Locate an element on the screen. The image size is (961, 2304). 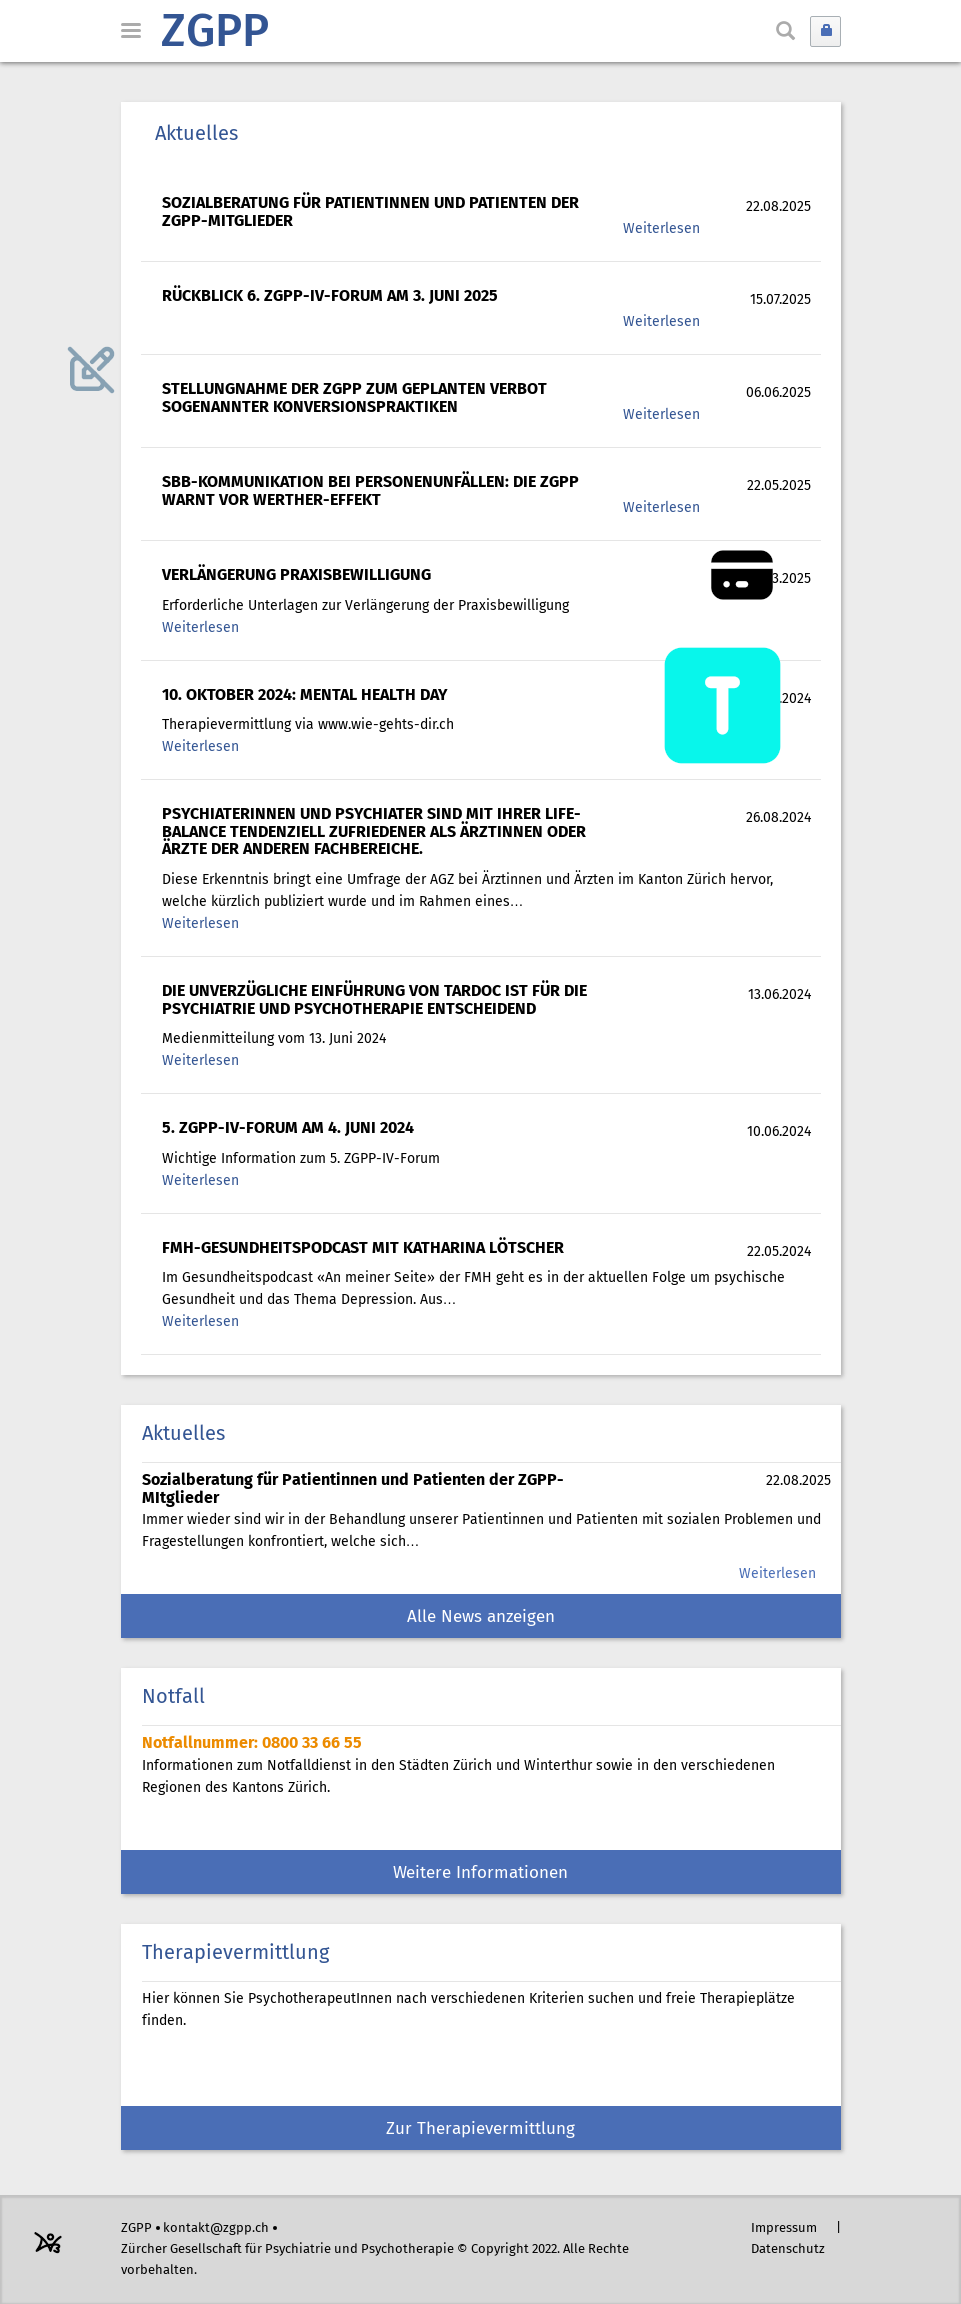
editing is disabled or unavailable is located at coordinates (91, 370).